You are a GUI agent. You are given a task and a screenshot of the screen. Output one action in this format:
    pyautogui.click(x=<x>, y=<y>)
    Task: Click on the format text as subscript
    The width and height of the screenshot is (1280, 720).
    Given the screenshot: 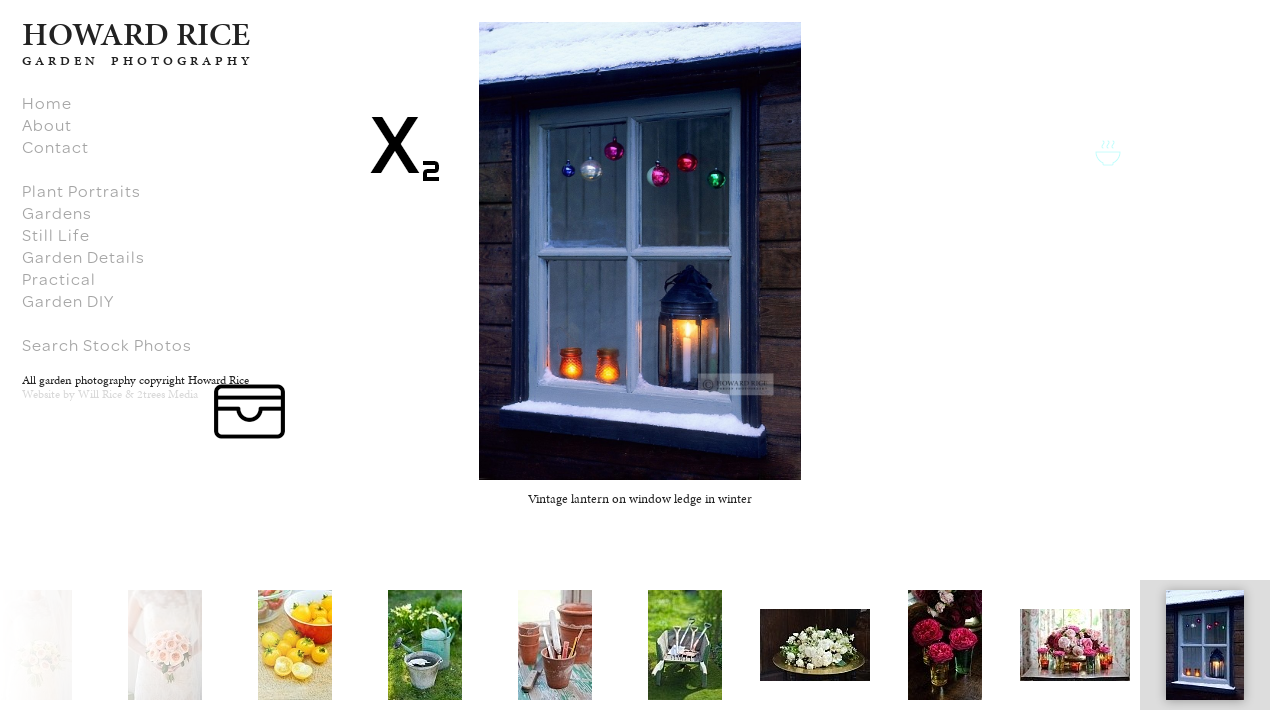 What is the action you would take?
    pyautogui.click(x=395, y=149)
    